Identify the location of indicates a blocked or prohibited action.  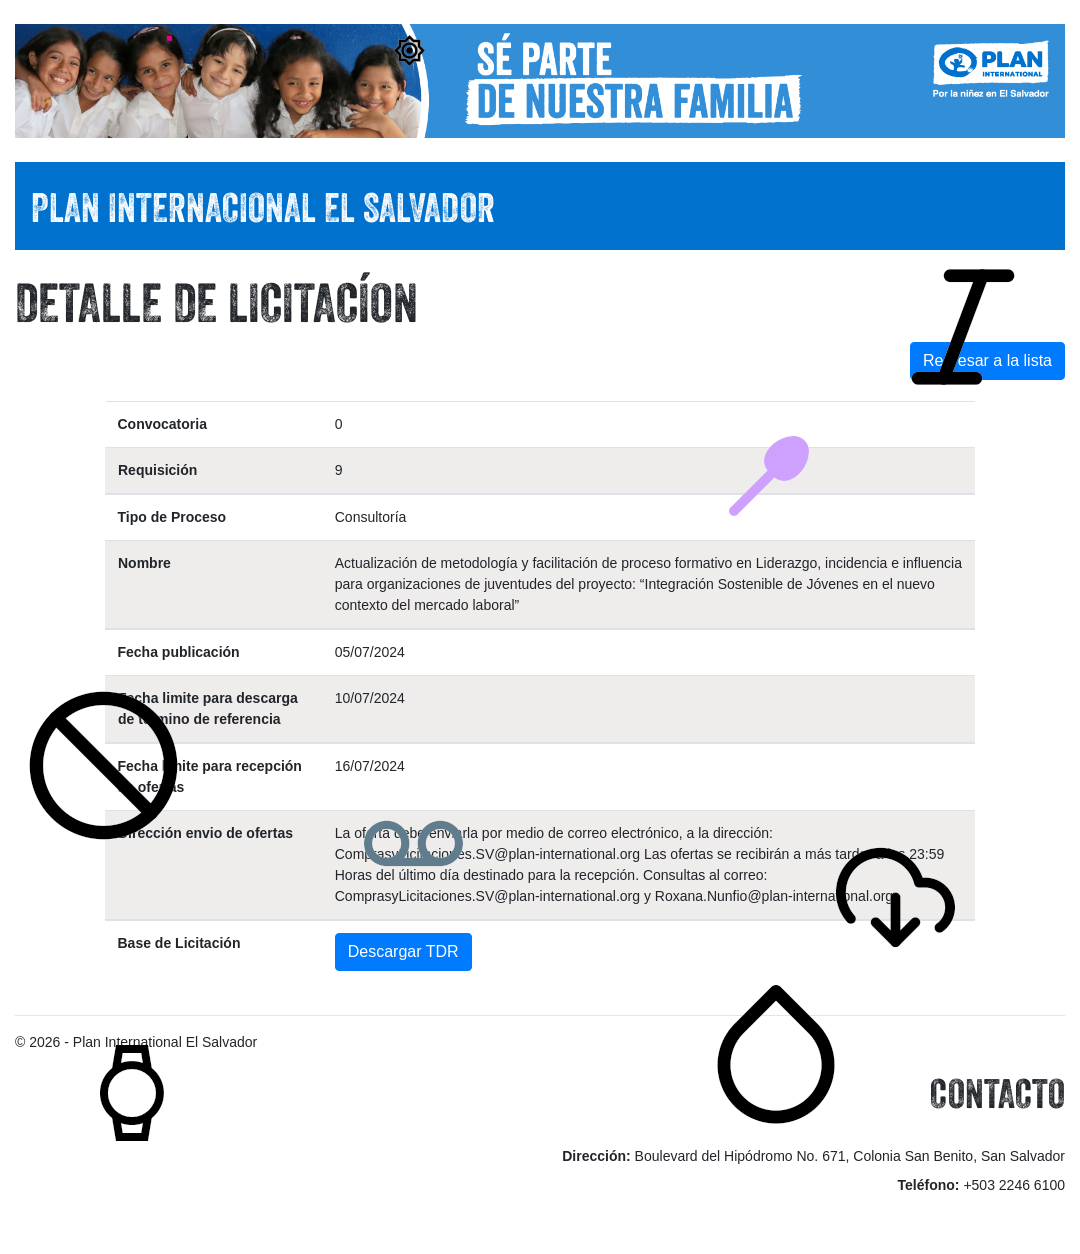
(103, 765).